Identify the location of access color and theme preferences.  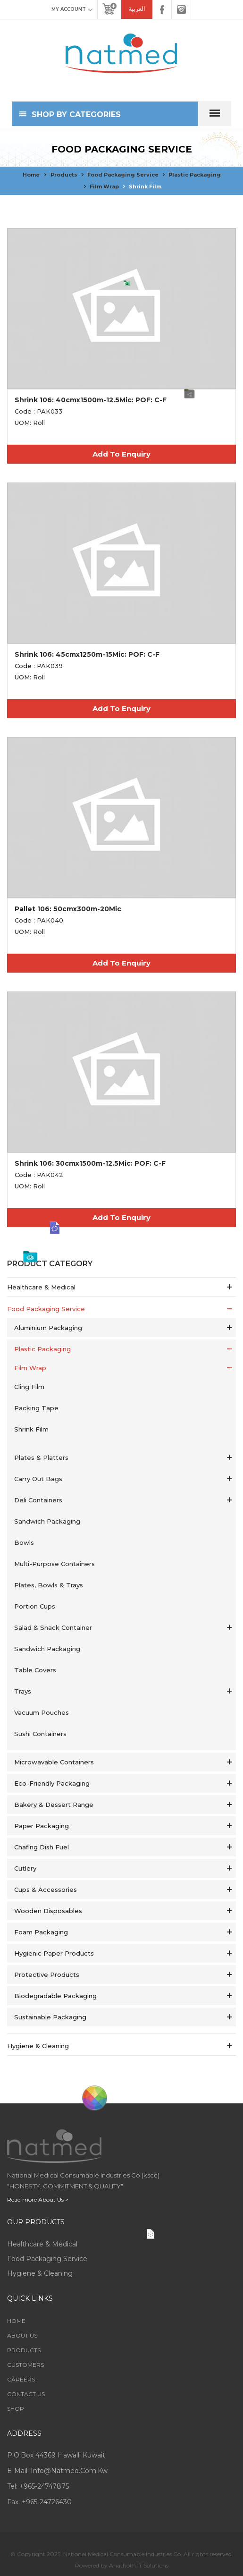
(94, 2098).